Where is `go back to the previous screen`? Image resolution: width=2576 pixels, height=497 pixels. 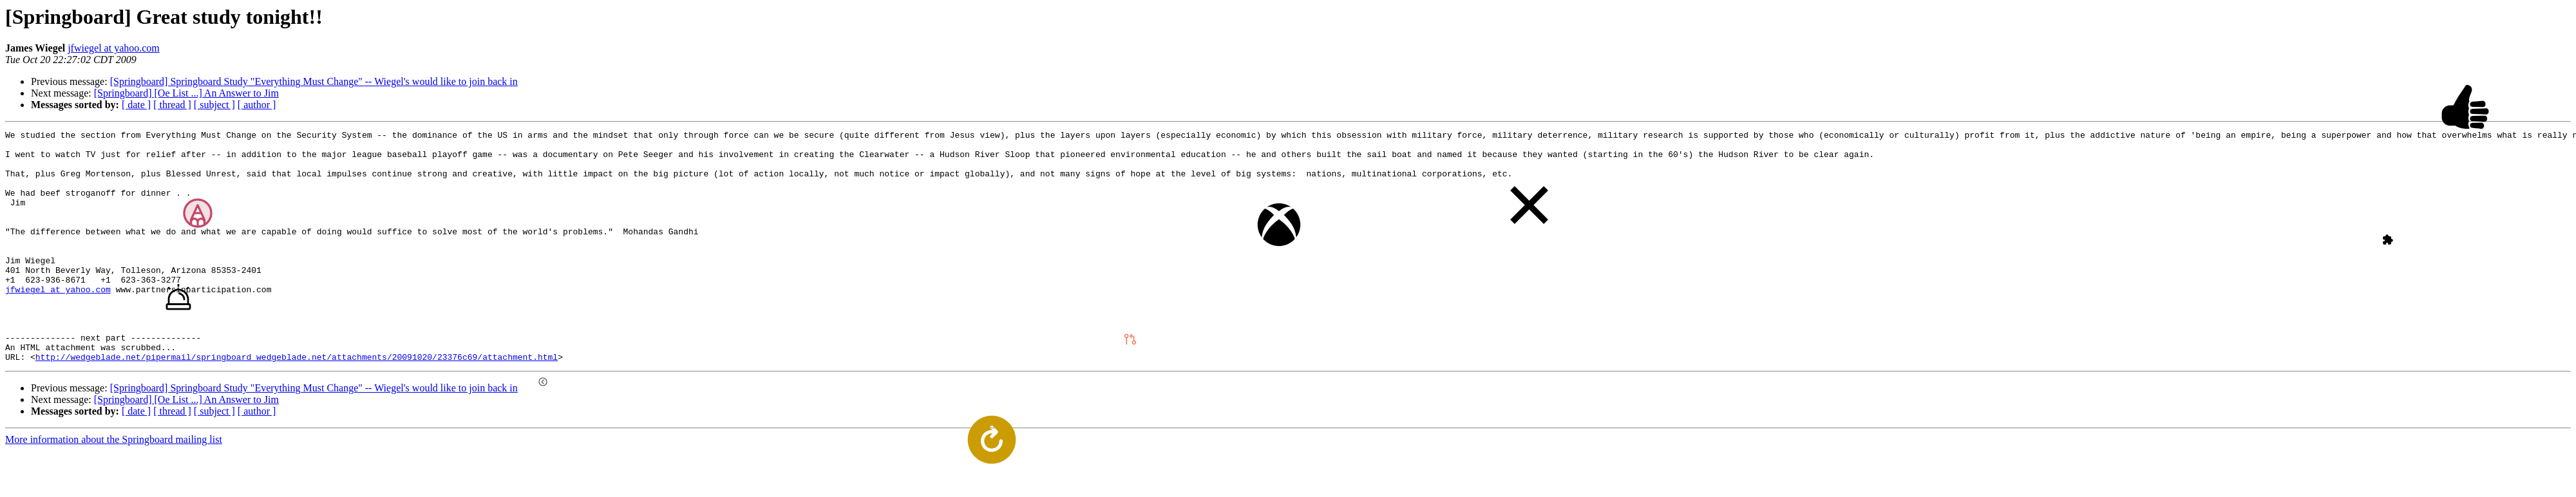
go back to the previous screen is located at coordinates (543, 382).